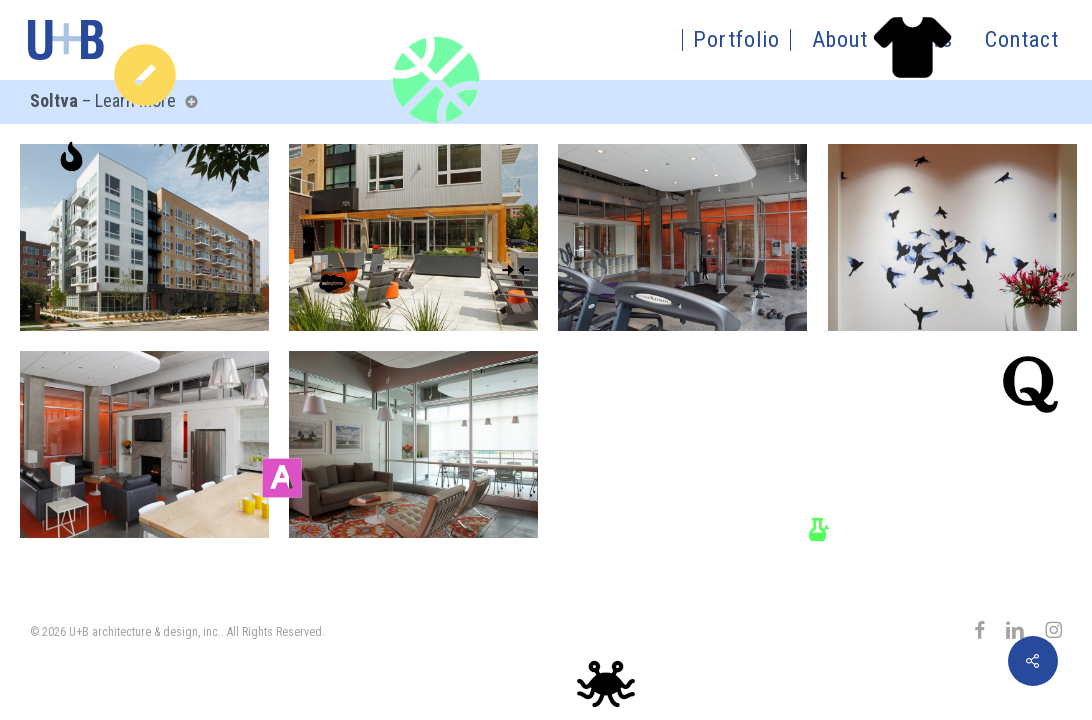  What do you see at coordinates (606, 684) in the screenshot?
I see `represents the flying spaghetti monster or pastafarianism` at bounding box center [606, 684].